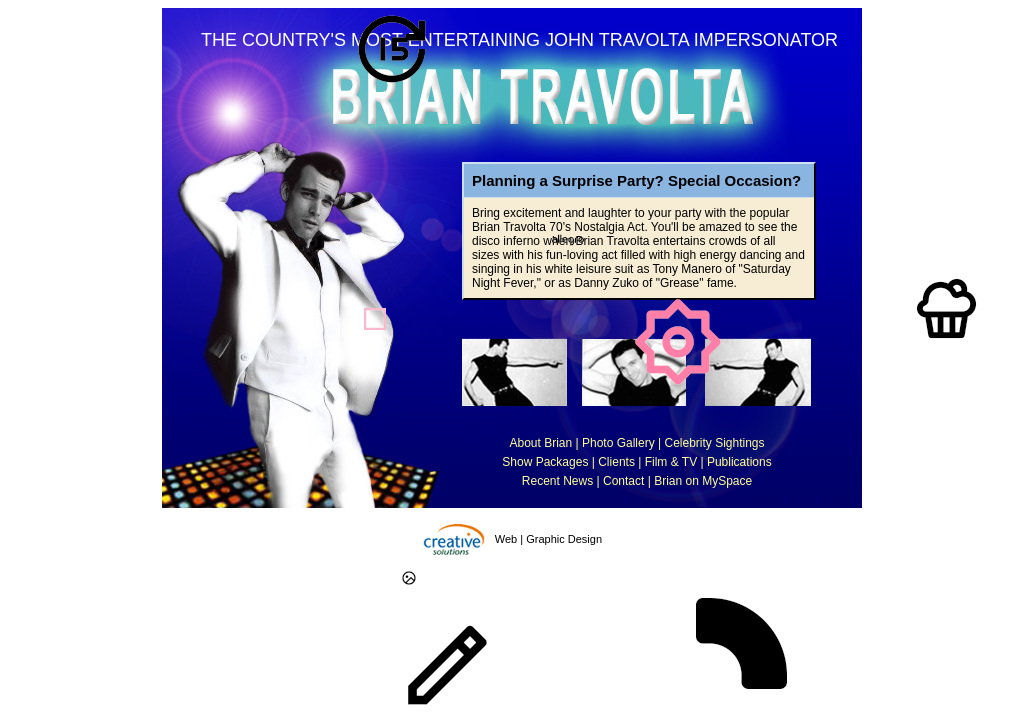 The width and height of the screenshot is (1024, 720). Describe the element at coordinates (392, 49) in the screenshot. I see `skip forward 15 seconds` at that location.